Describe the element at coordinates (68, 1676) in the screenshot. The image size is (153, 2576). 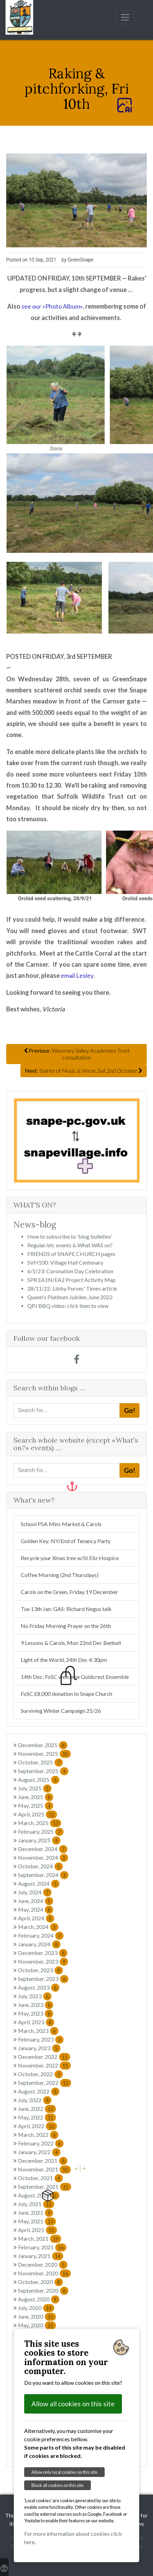
I see `browse tea or hot beverage options` at that location.